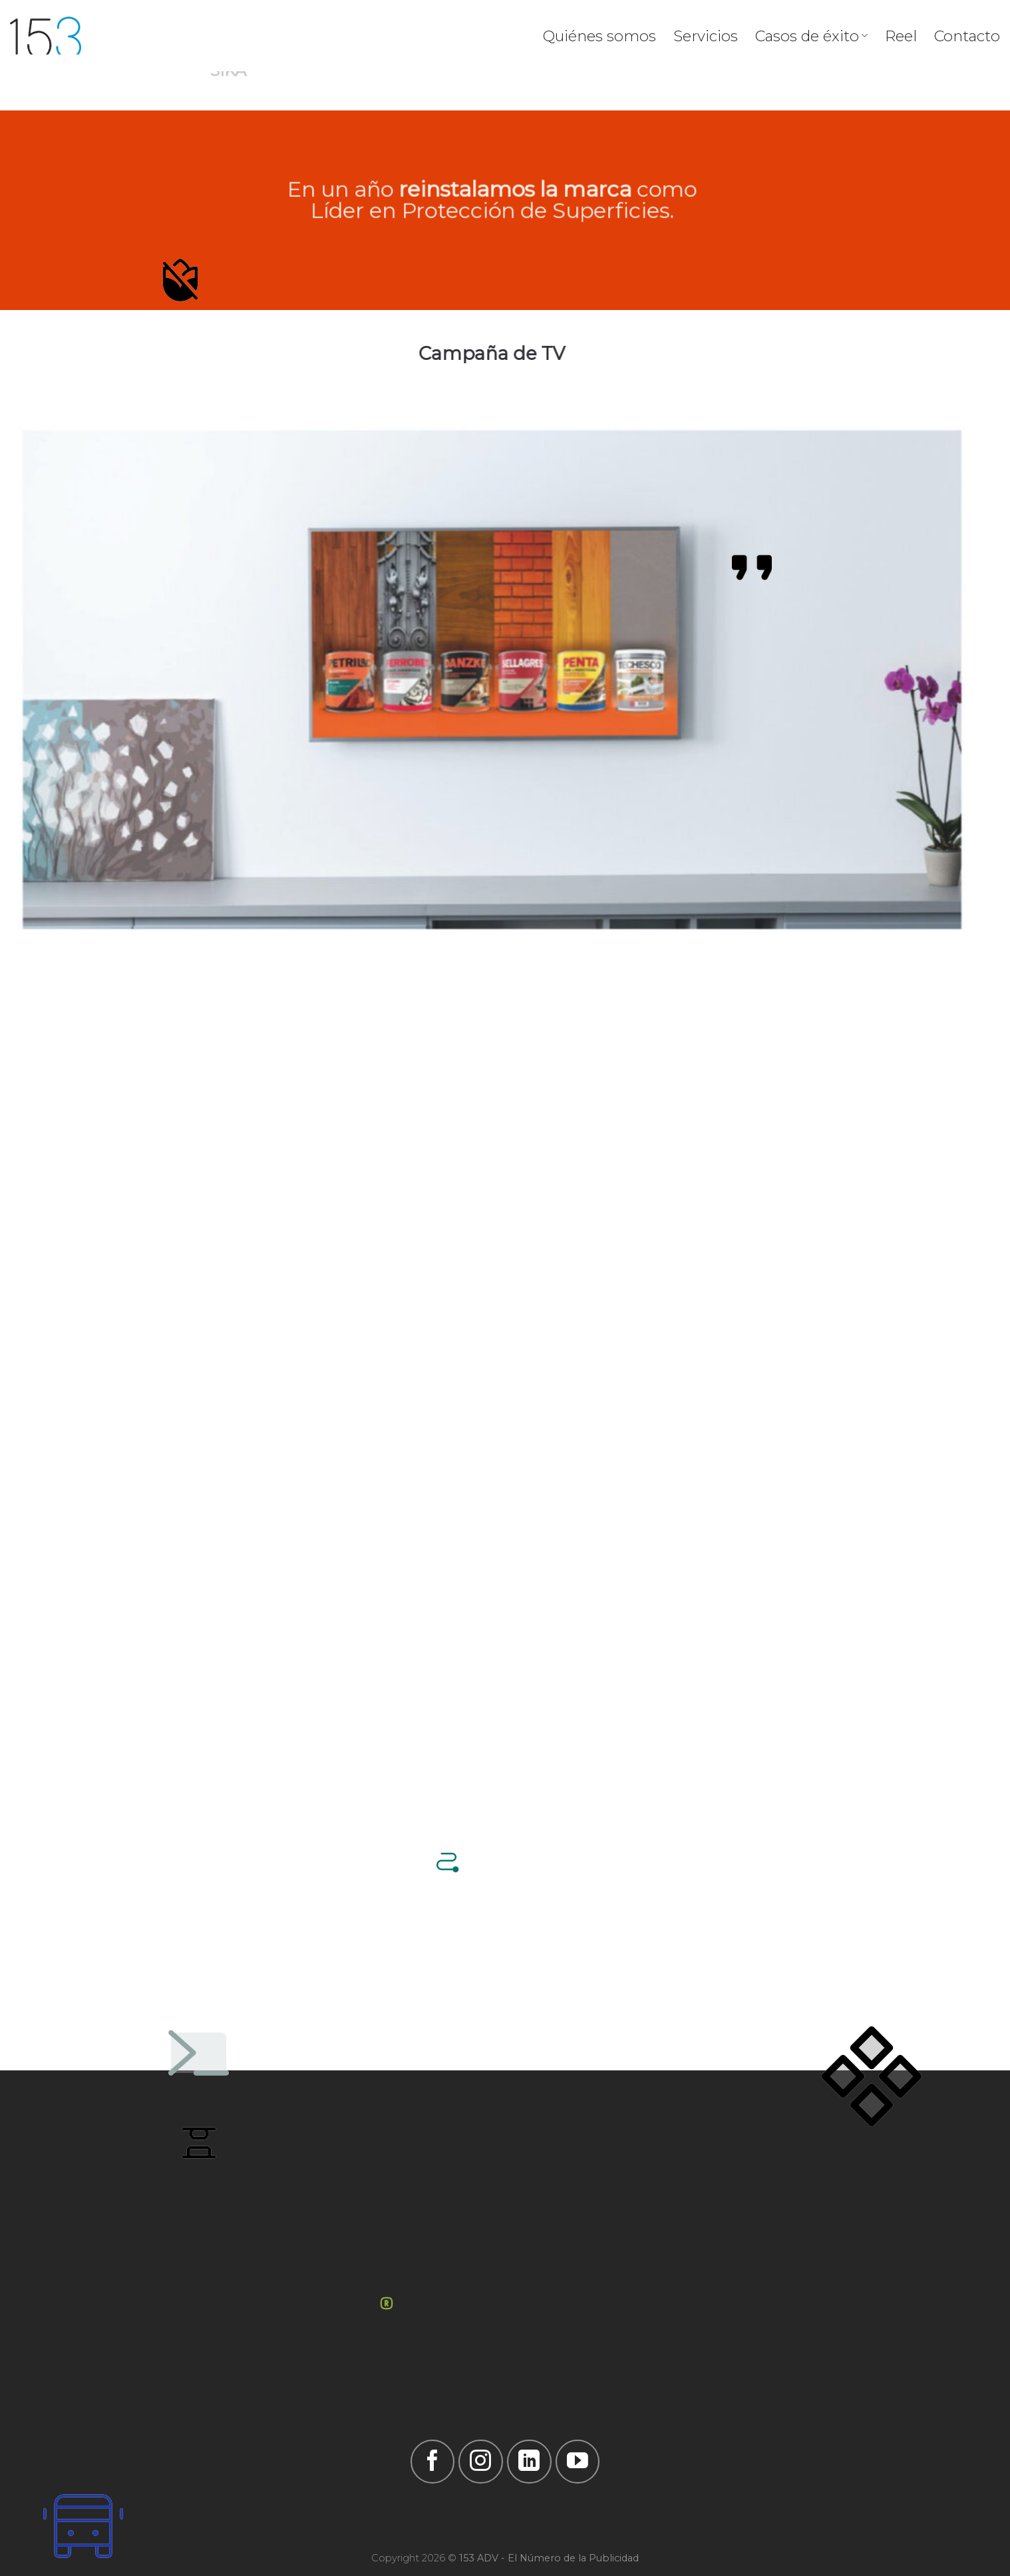 The height and width of the screenshot is (2576, 1010). I want to click on indicates registered trademark or rights reserved, so click(387, 2303).